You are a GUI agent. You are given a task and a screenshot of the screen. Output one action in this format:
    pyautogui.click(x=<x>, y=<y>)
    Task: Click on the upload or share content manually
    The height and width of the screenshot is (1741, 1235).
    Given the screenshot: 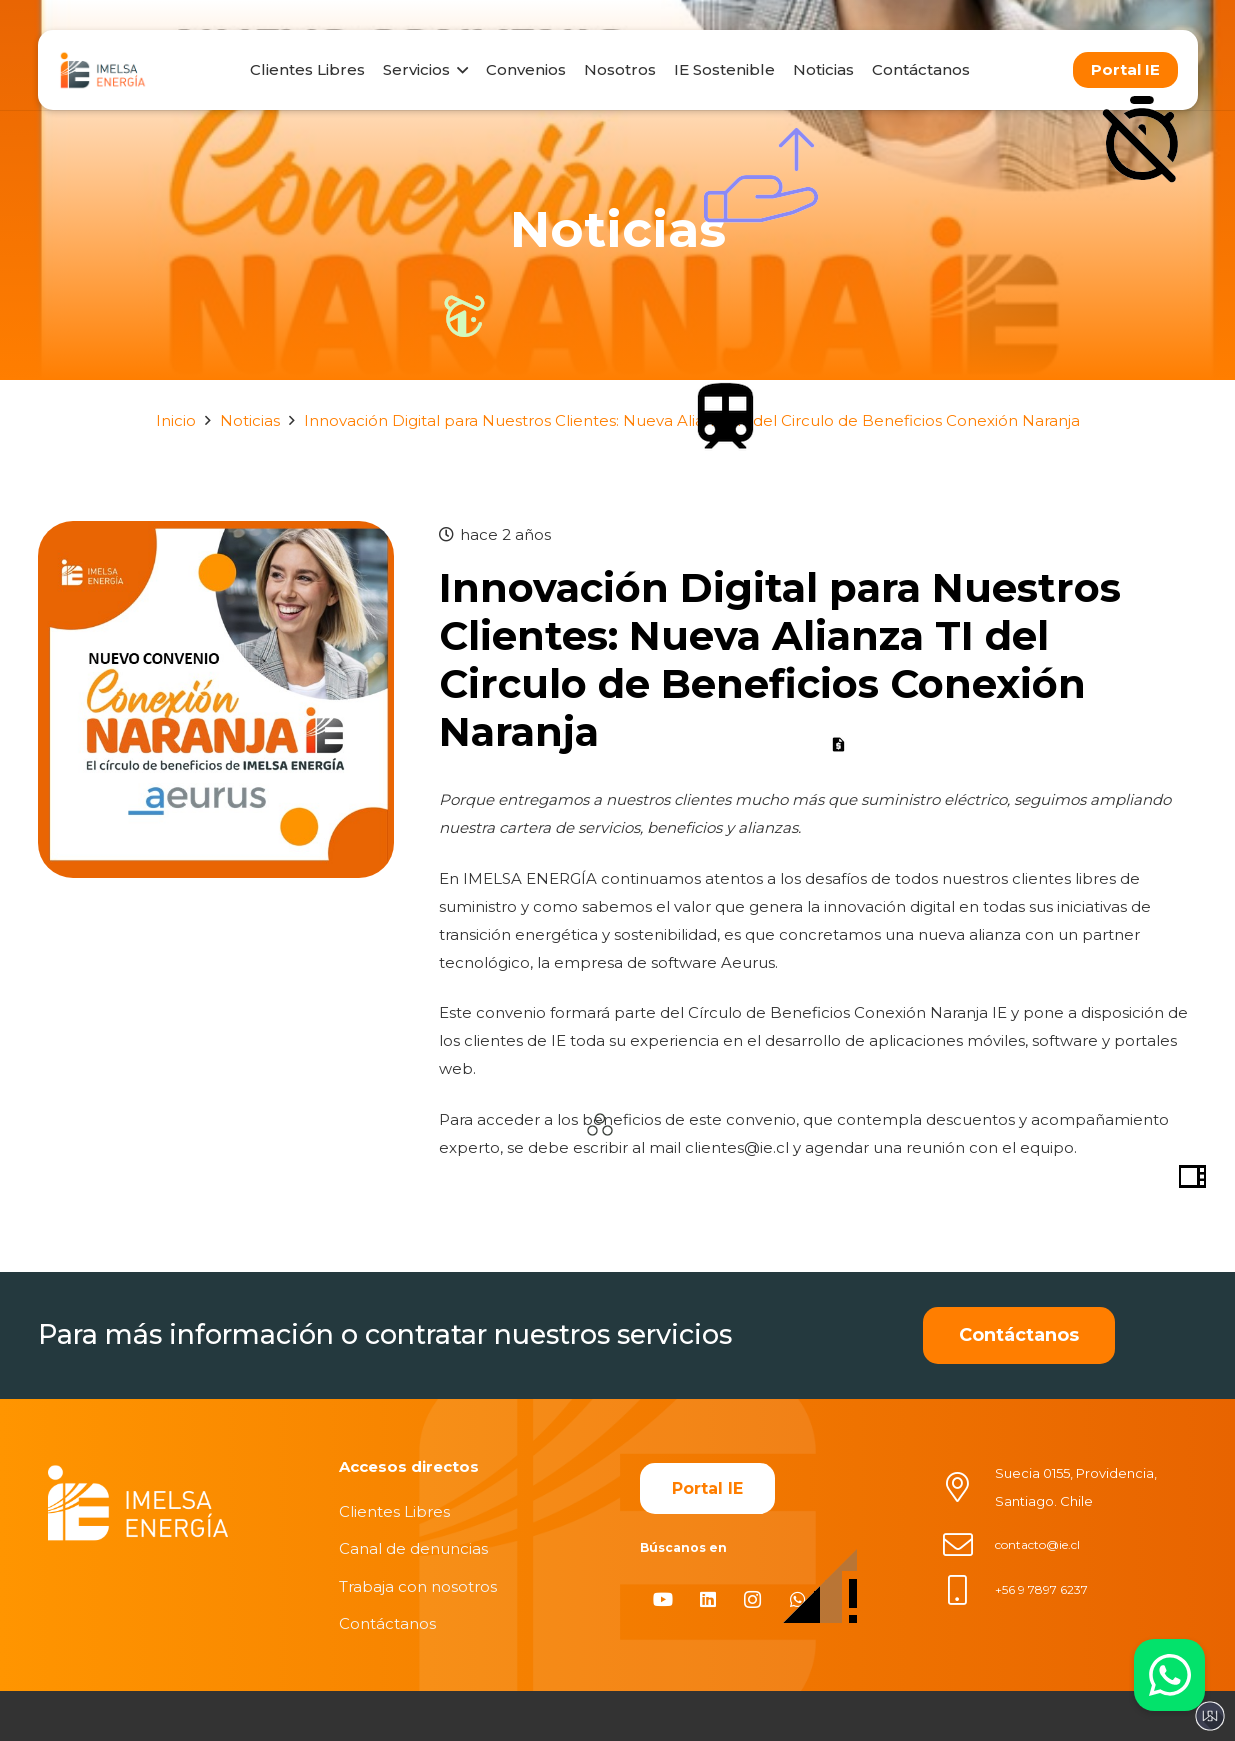 What is the action you would take?
    pyautogui.click(x=765, y=181)
    